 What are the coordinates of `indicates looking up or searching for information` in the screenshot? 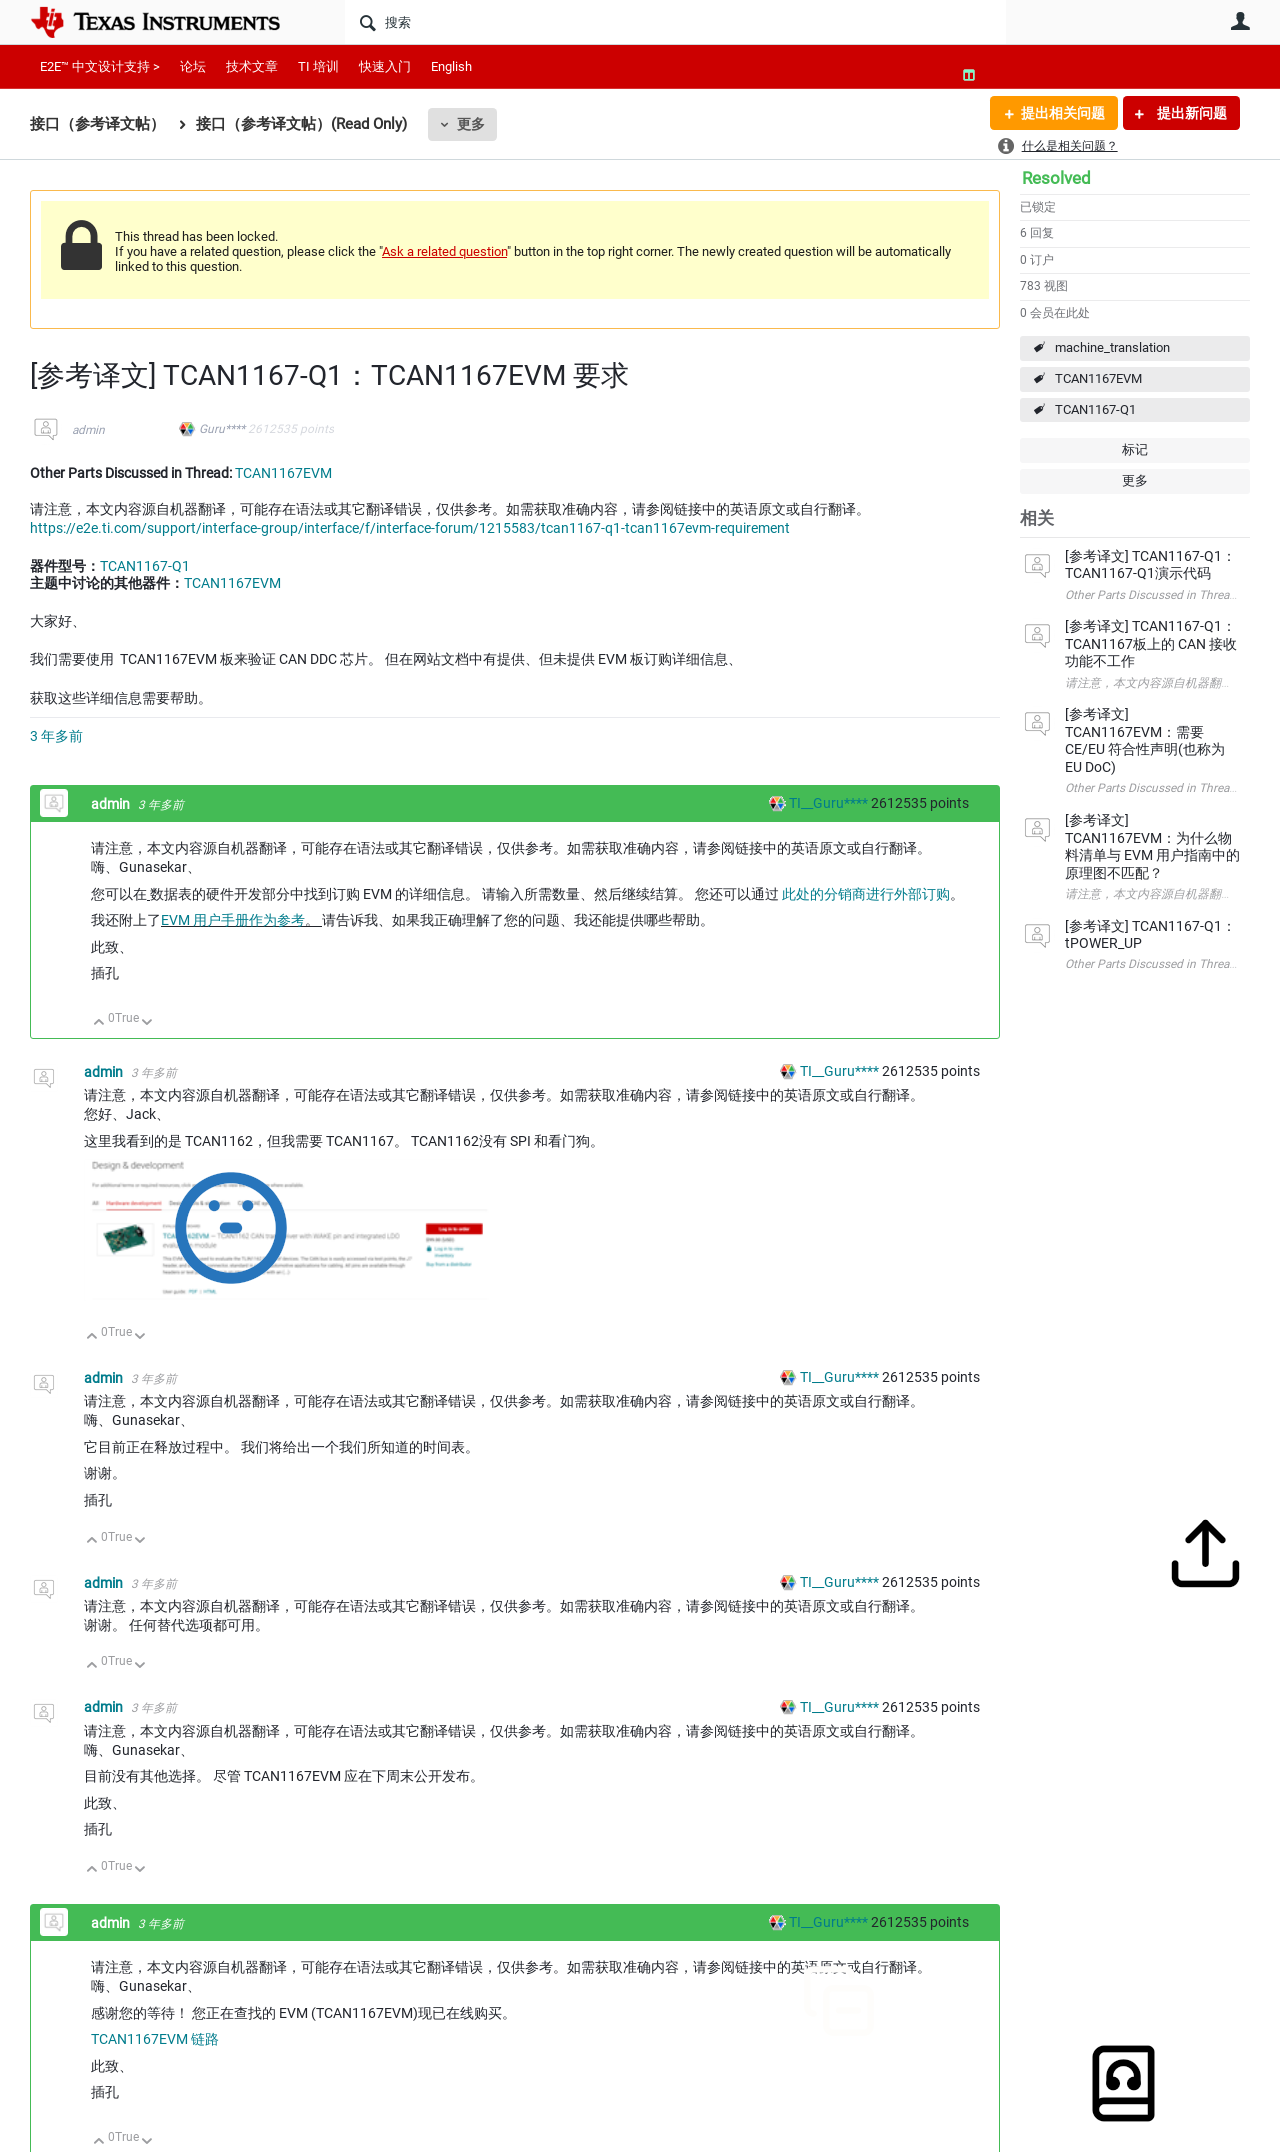 It's located at (231, 1228).